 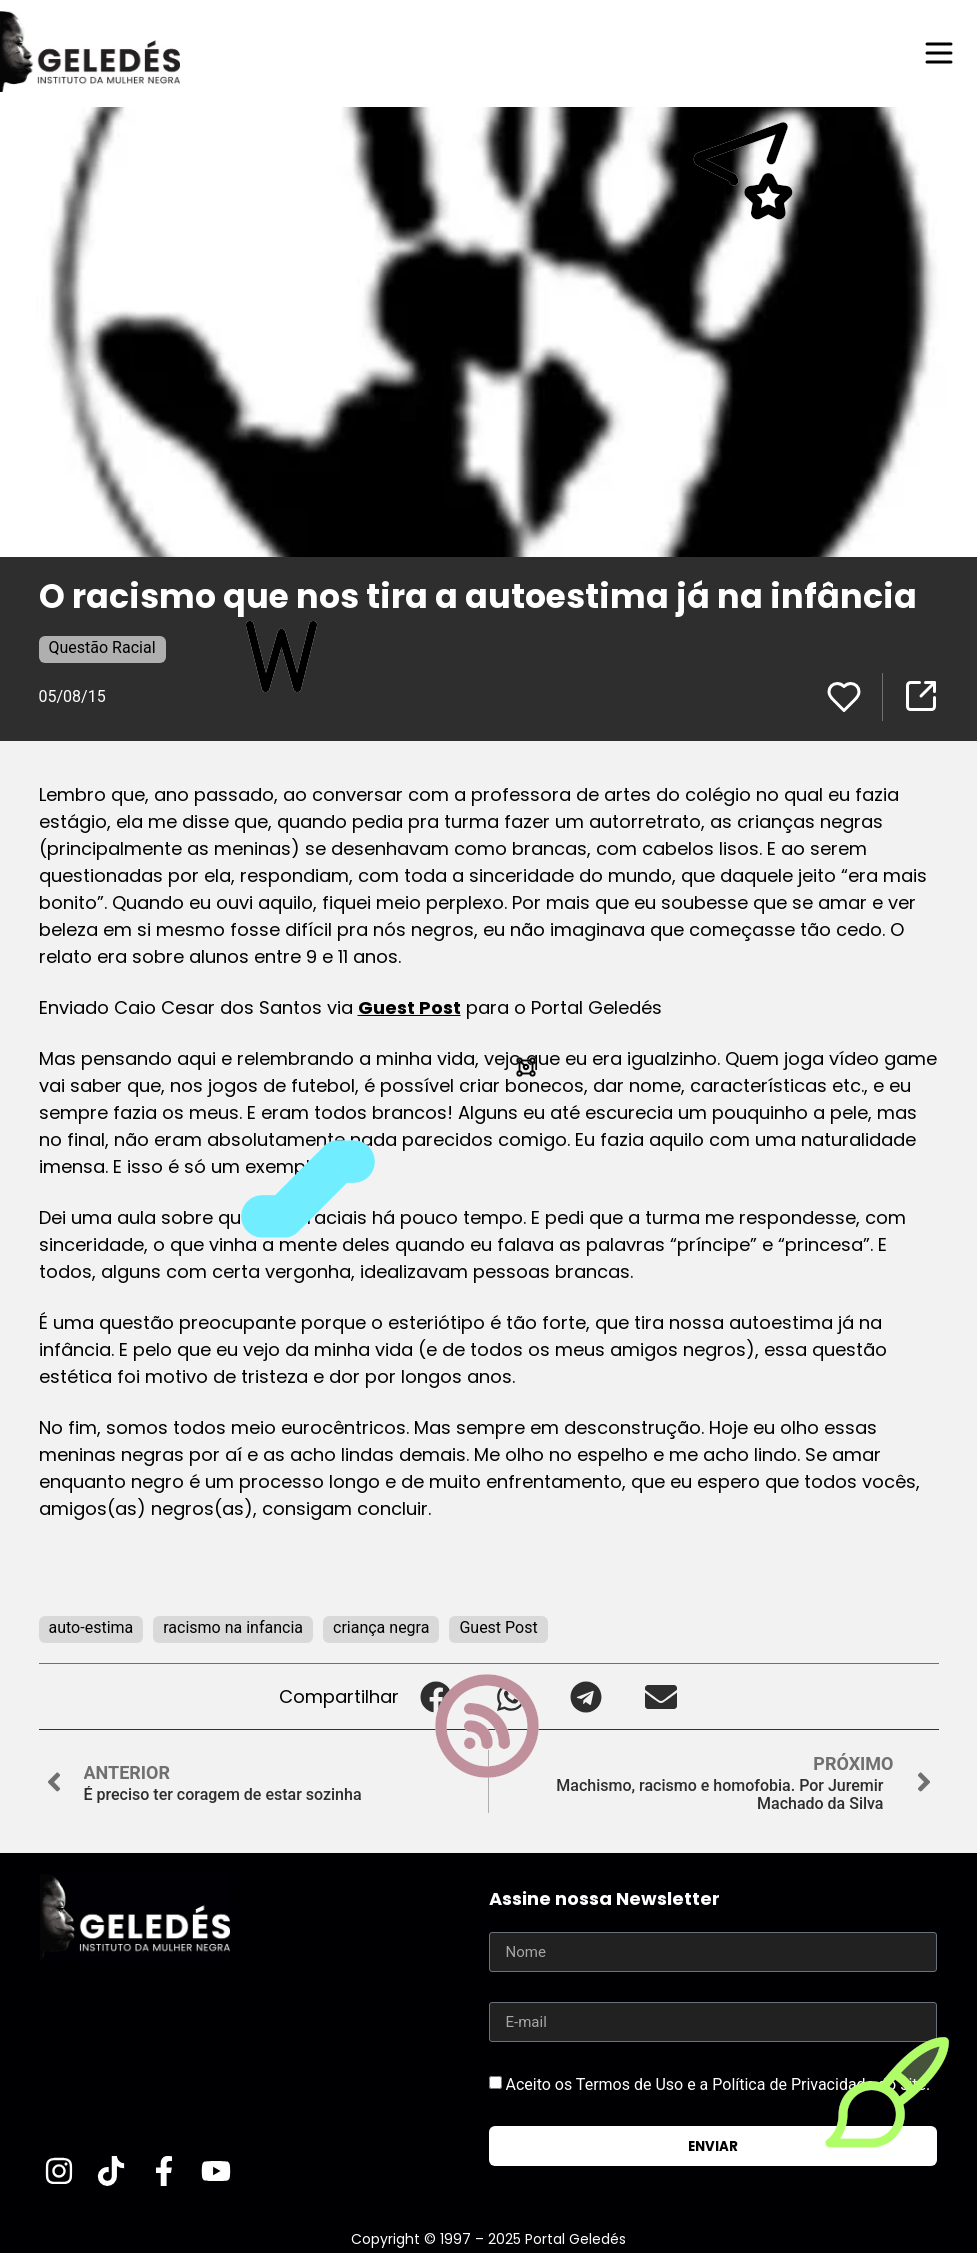 What do you see at coordinates (891, 2094) in the screenshot?
I see `access drawing or painting tools` at bounding box center [891, 2094].